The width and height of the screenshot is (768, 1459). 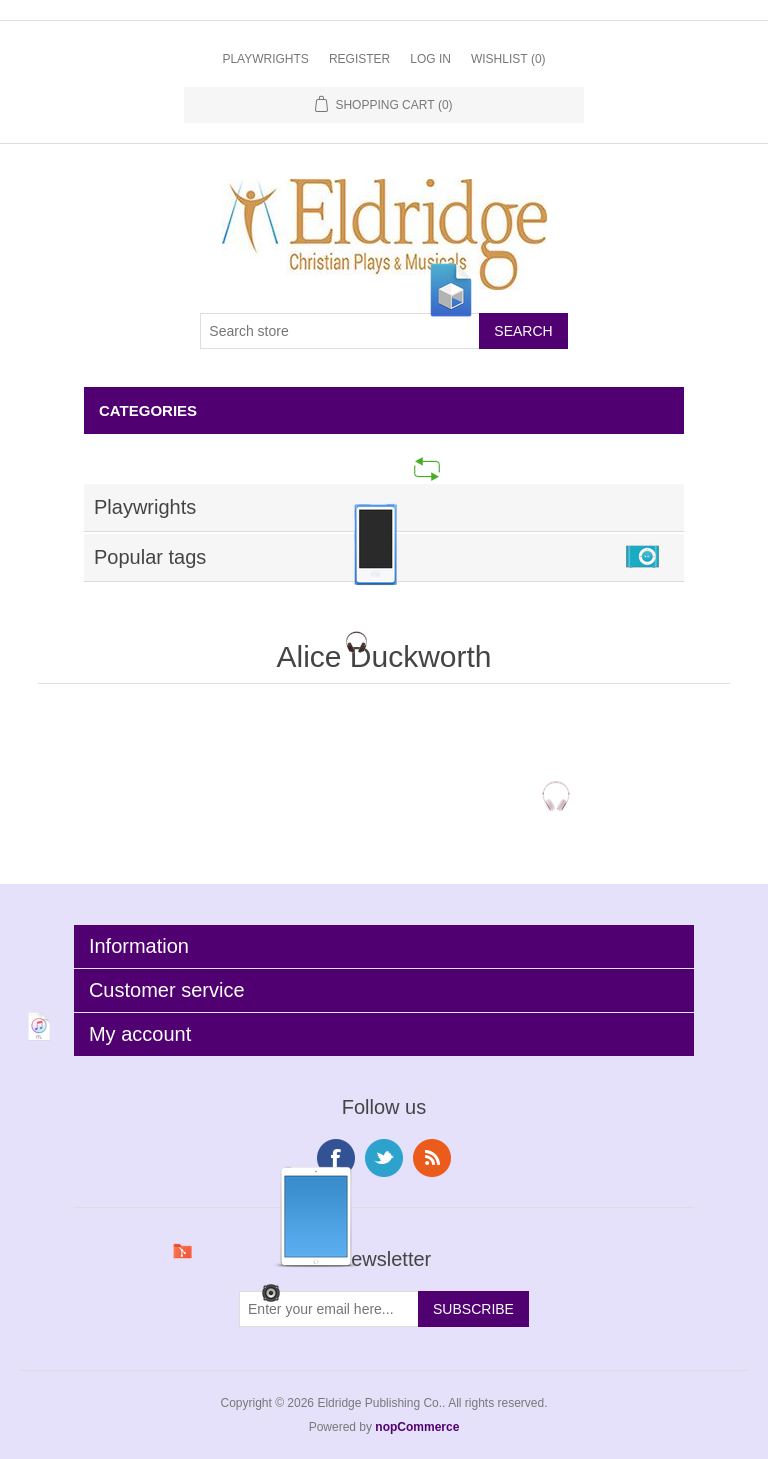 What do you see at coordinates (271, 1293) in the screenshot?
I see `adjust speaker or audio output settings` at bounding box center [271, 1293].